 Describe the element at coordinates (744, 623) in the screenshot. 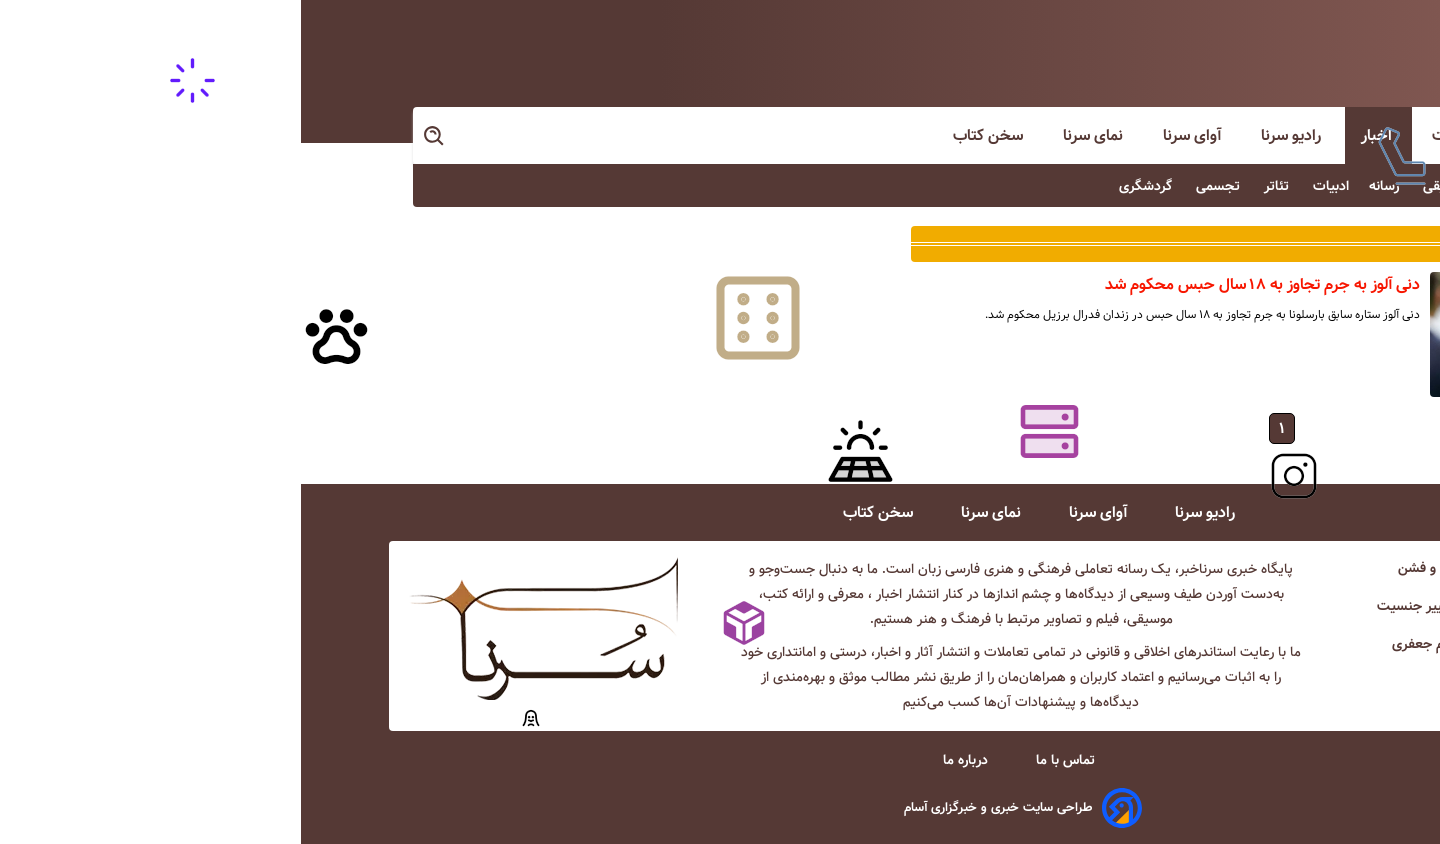

I see `open codesandbox development environment` at that location.